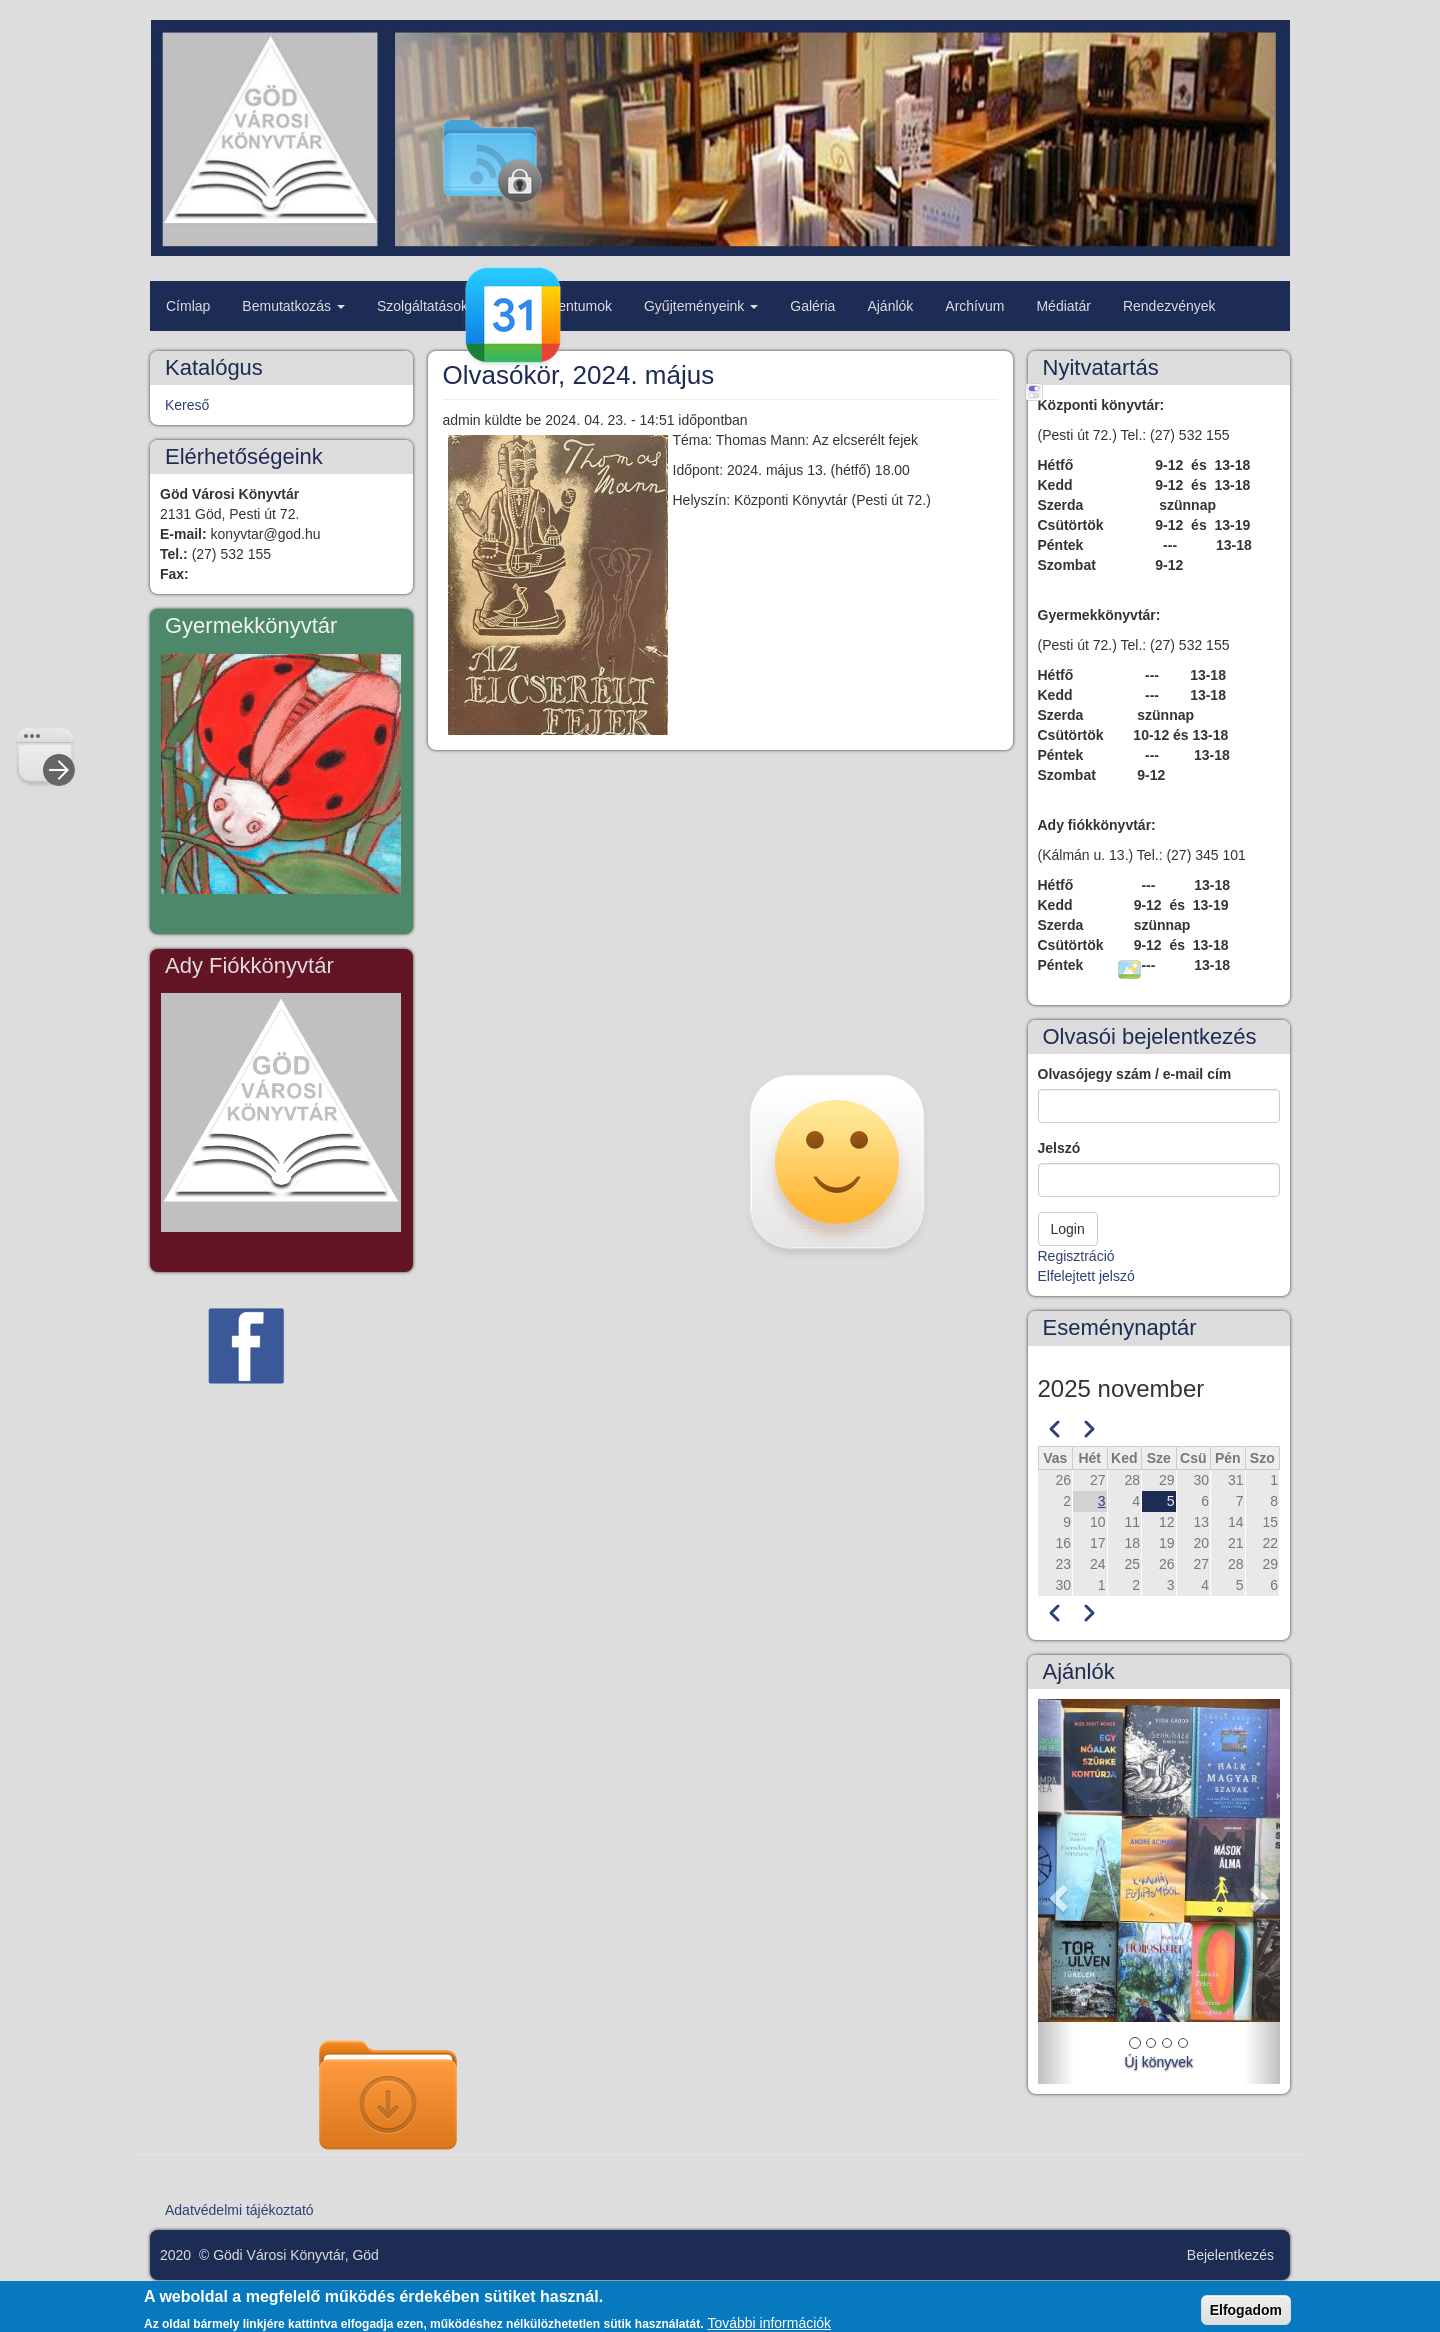  I want to click on open securefx secure file transfer application, so click(490, 158).